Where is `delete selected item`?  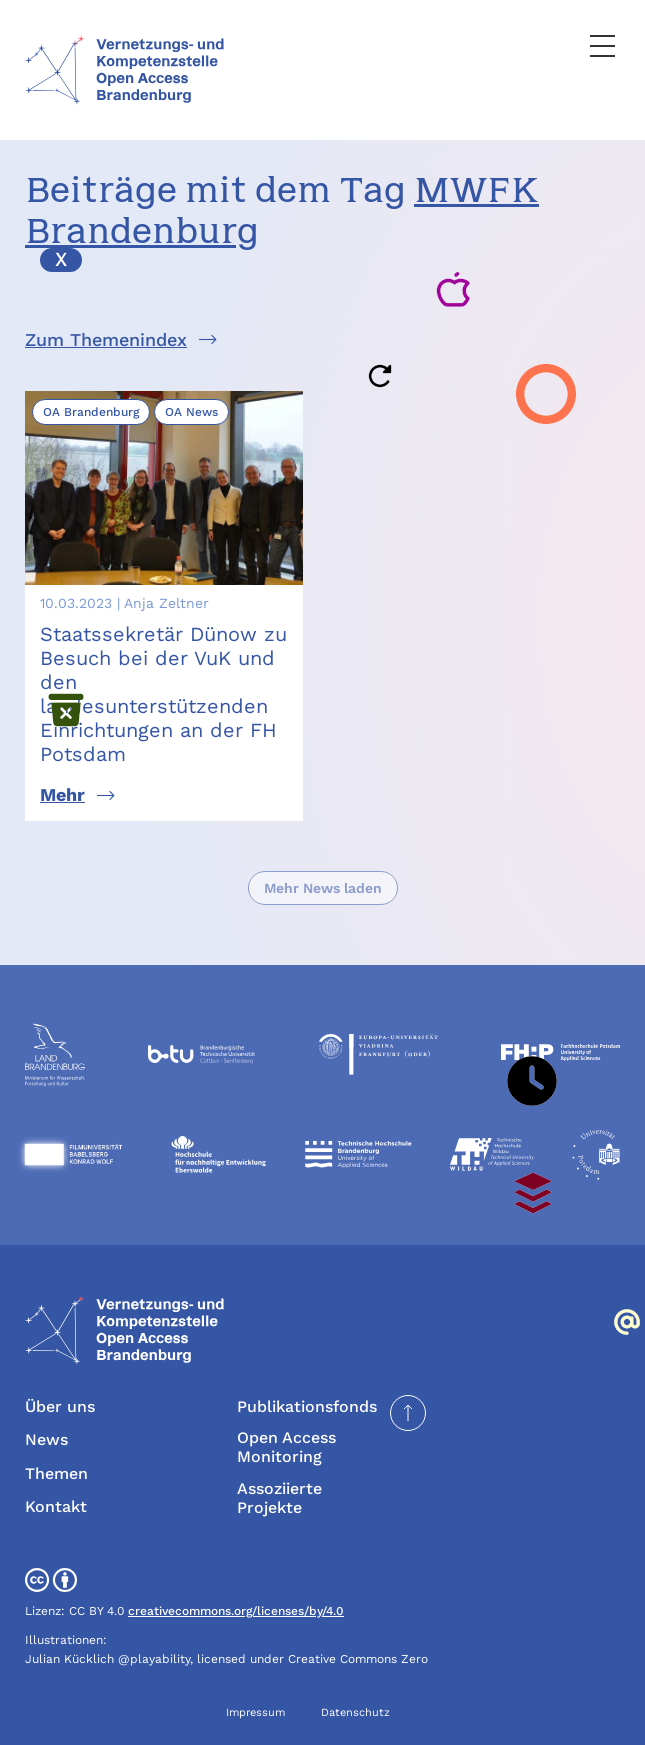
delete selected item is located at coordinates (66, 710).